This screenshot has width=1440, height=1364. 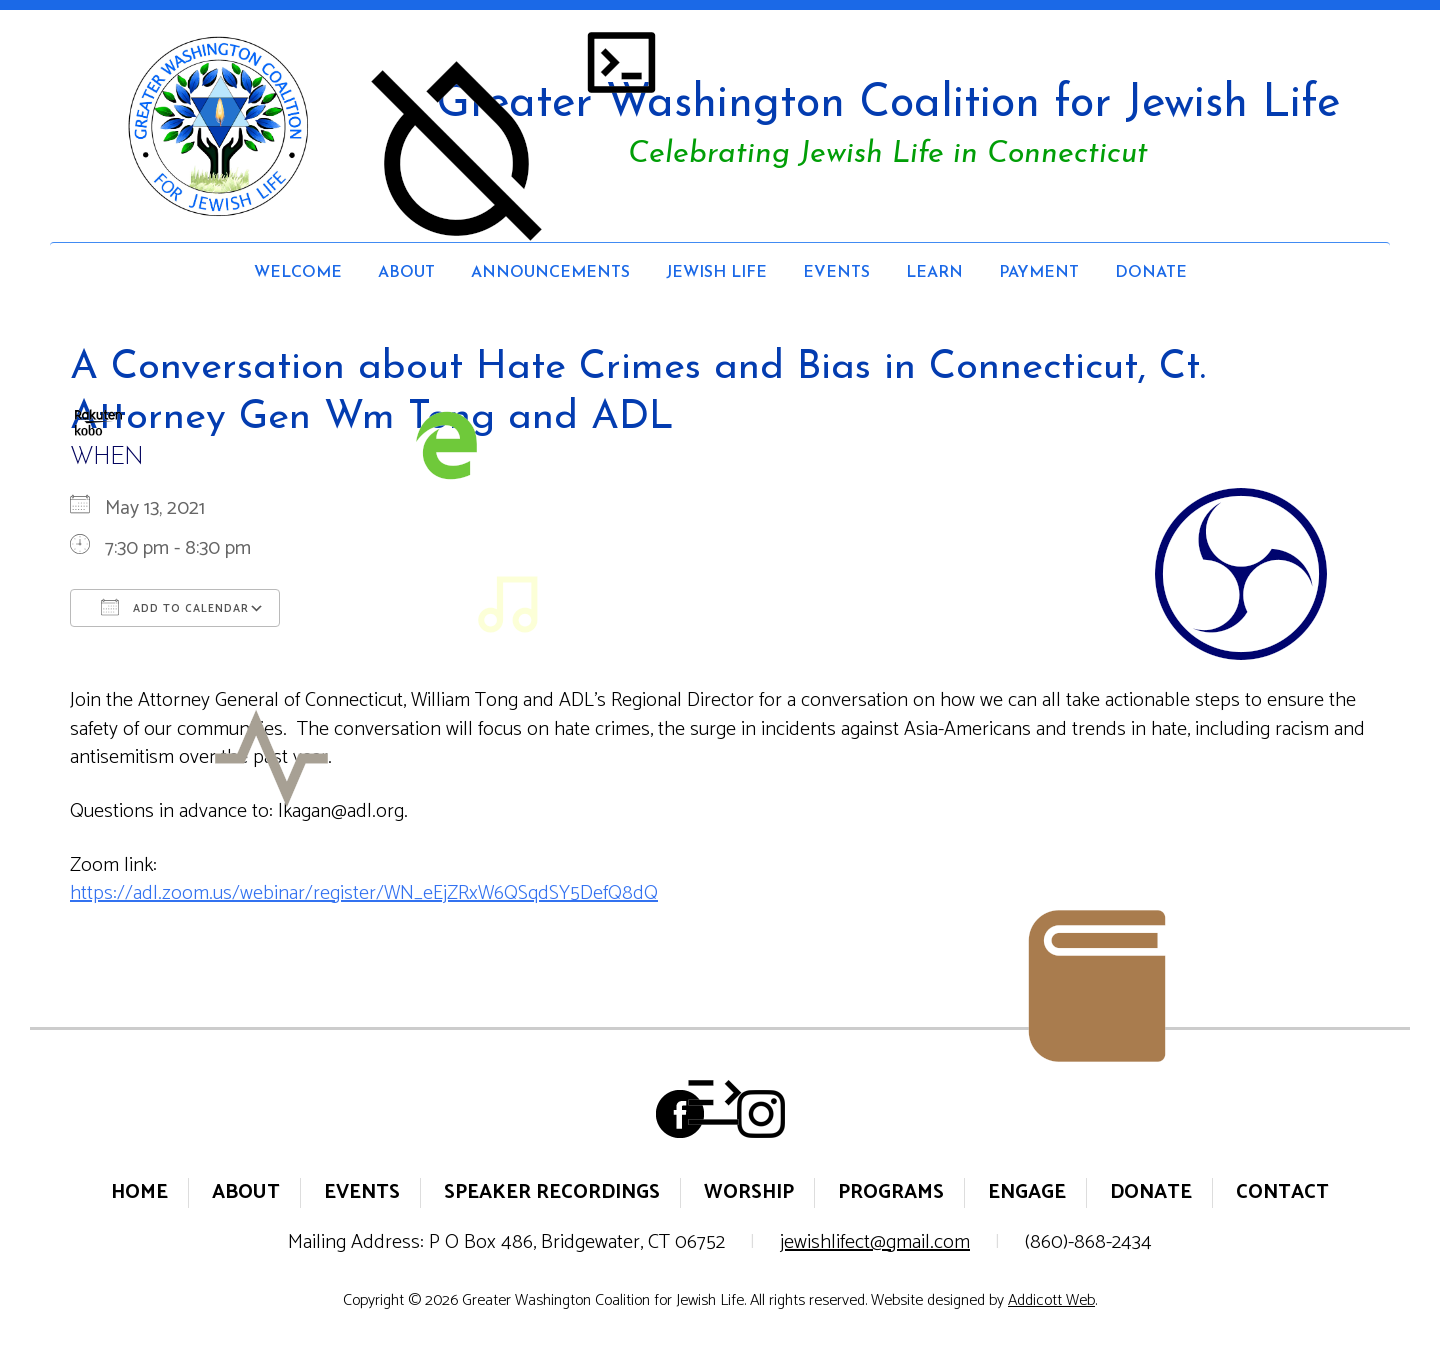 I want to click on open OBS Studio for streaming or recording, so click(x=1241, y=574).